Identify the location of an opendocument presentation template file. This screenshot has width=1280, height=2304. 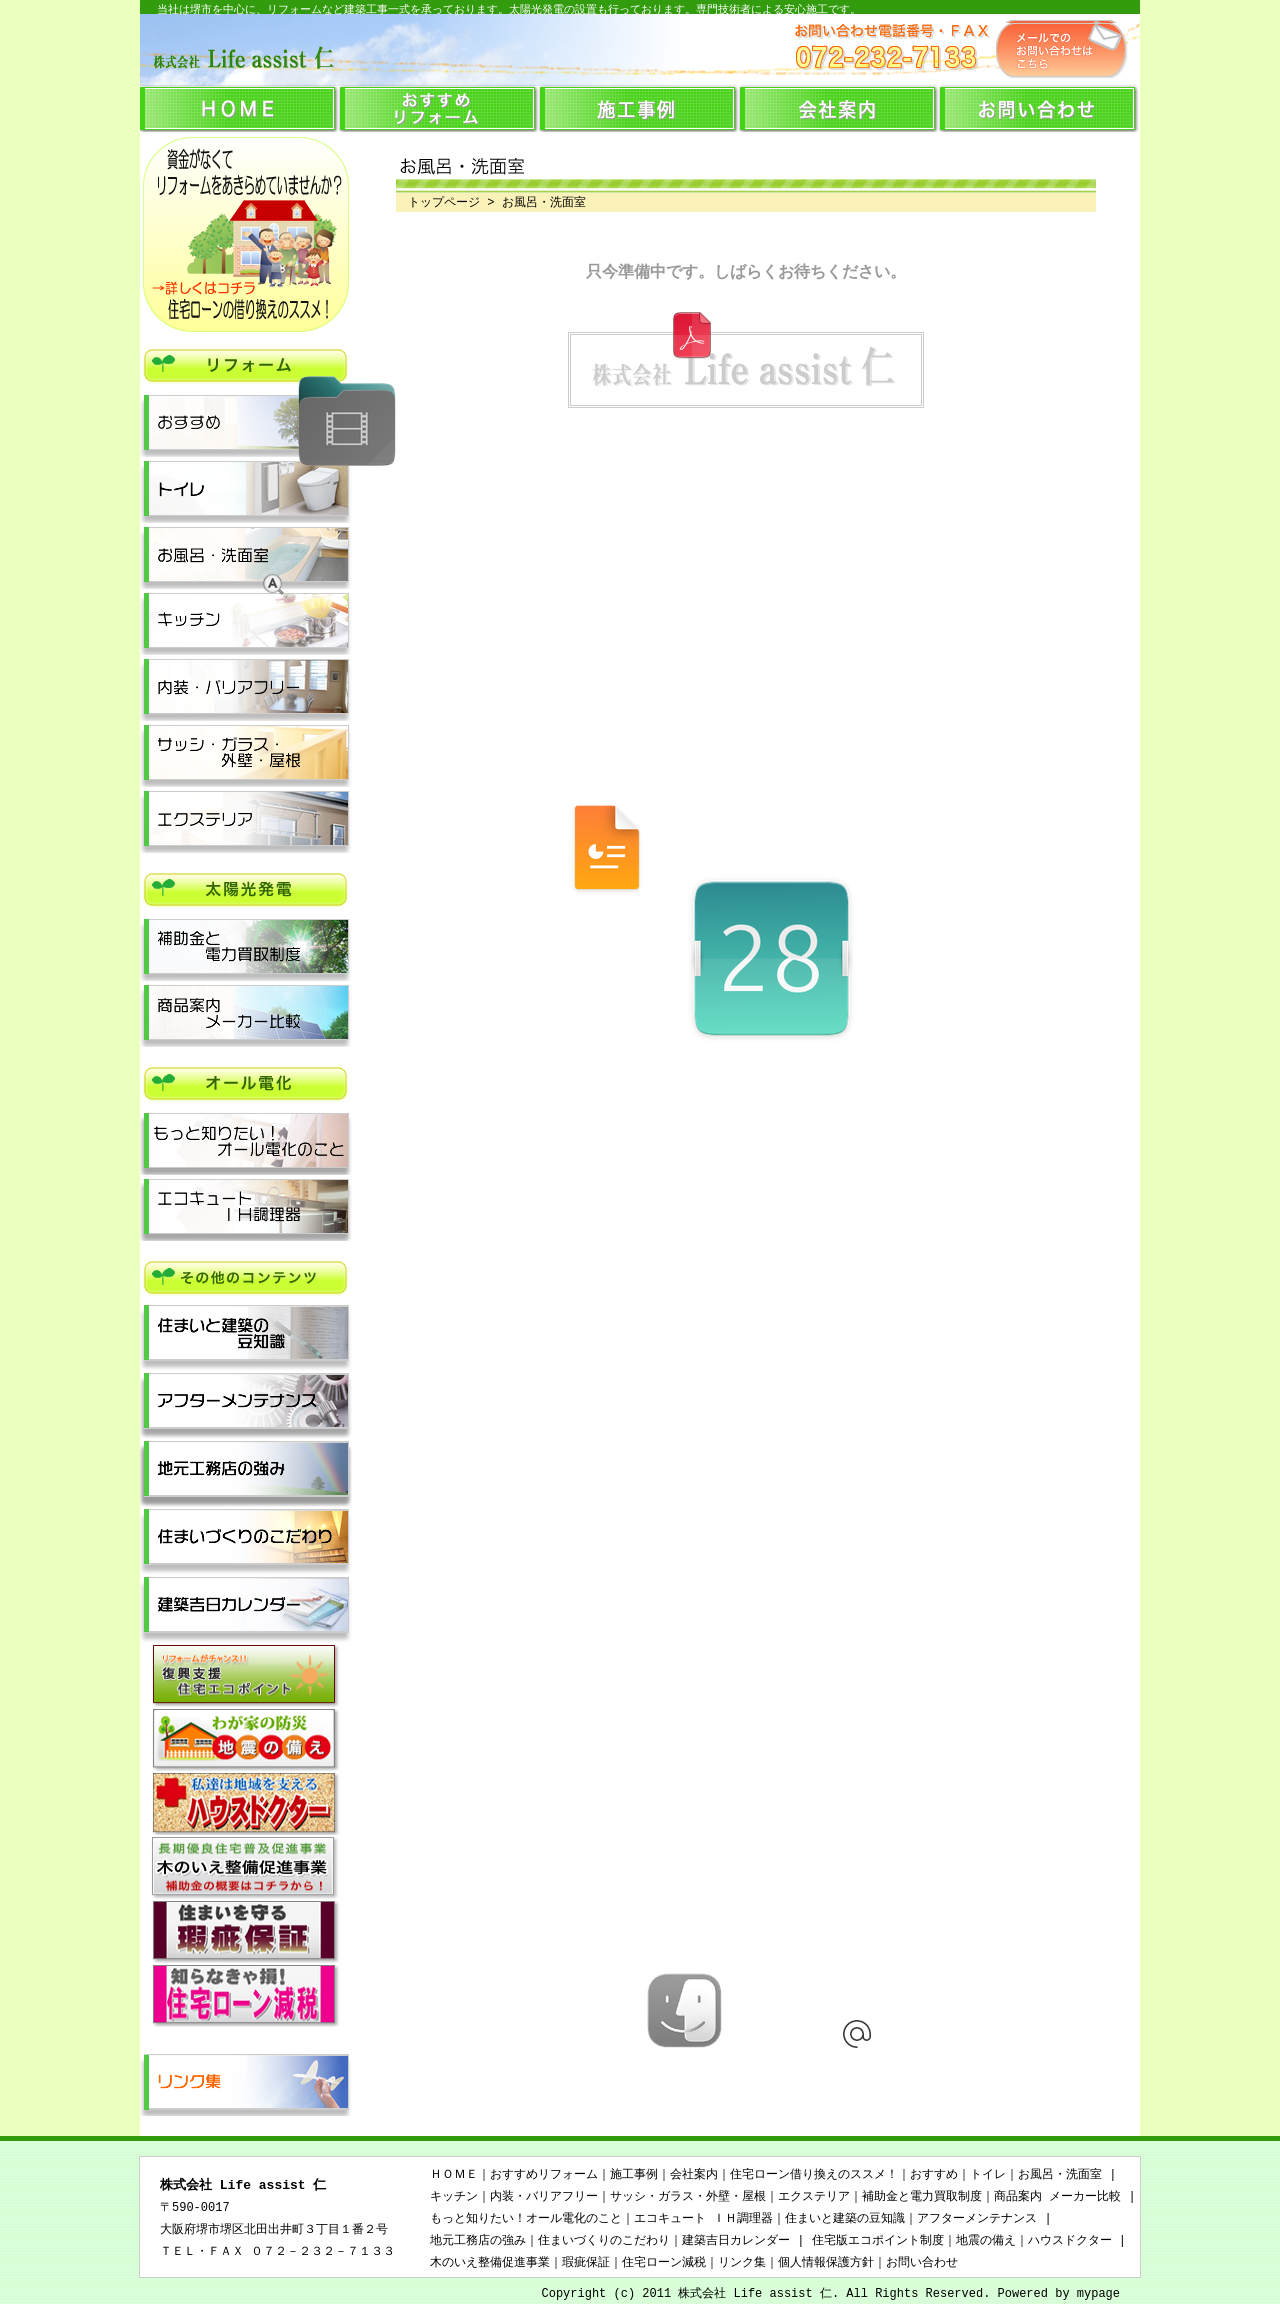
(607, 849).